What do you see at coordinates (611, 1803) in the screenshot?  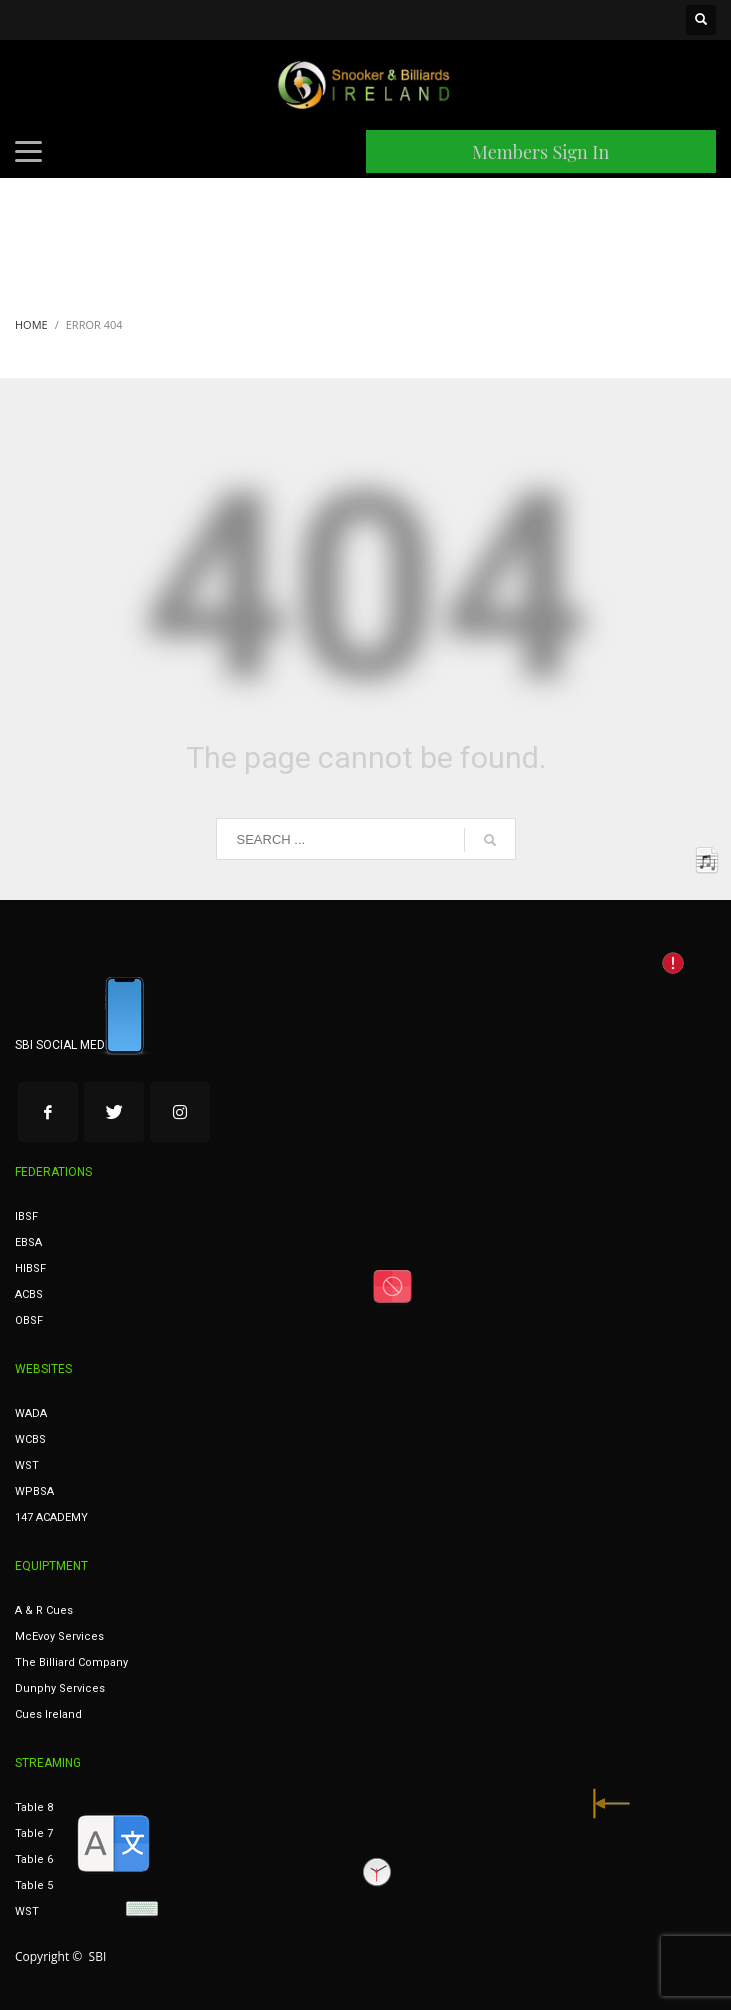 I see `go to the first item in a list or sequence` at bounding box center [611, 1803].